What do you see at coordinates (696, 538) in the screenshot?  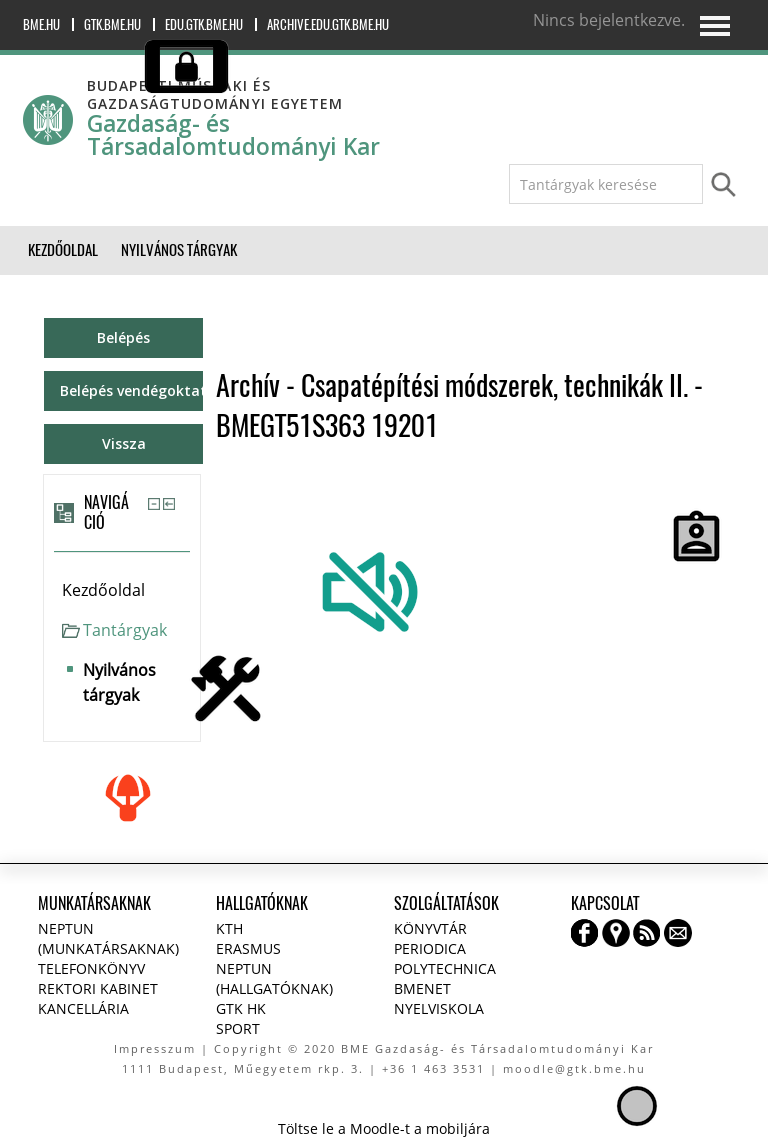 I see `view assigned personnel or contact details` at bounding box center [696, 538].